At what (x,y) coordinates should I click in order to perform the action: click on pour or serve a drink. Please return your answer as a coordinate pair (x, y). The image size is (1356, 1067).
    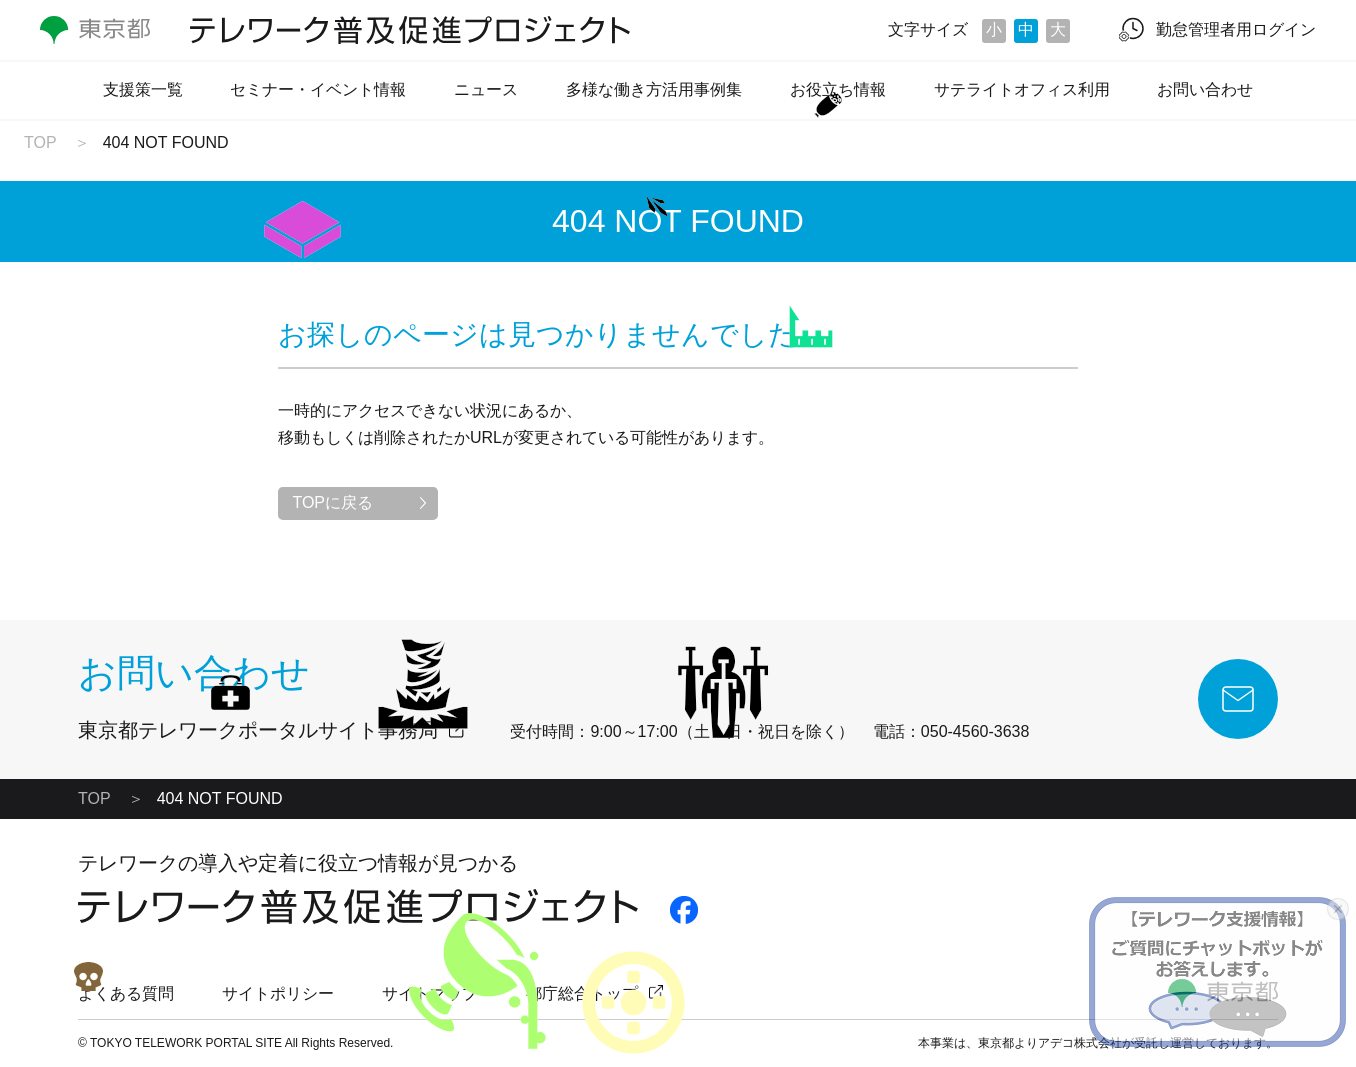
    Looking at the image, I should click on (477, 980).